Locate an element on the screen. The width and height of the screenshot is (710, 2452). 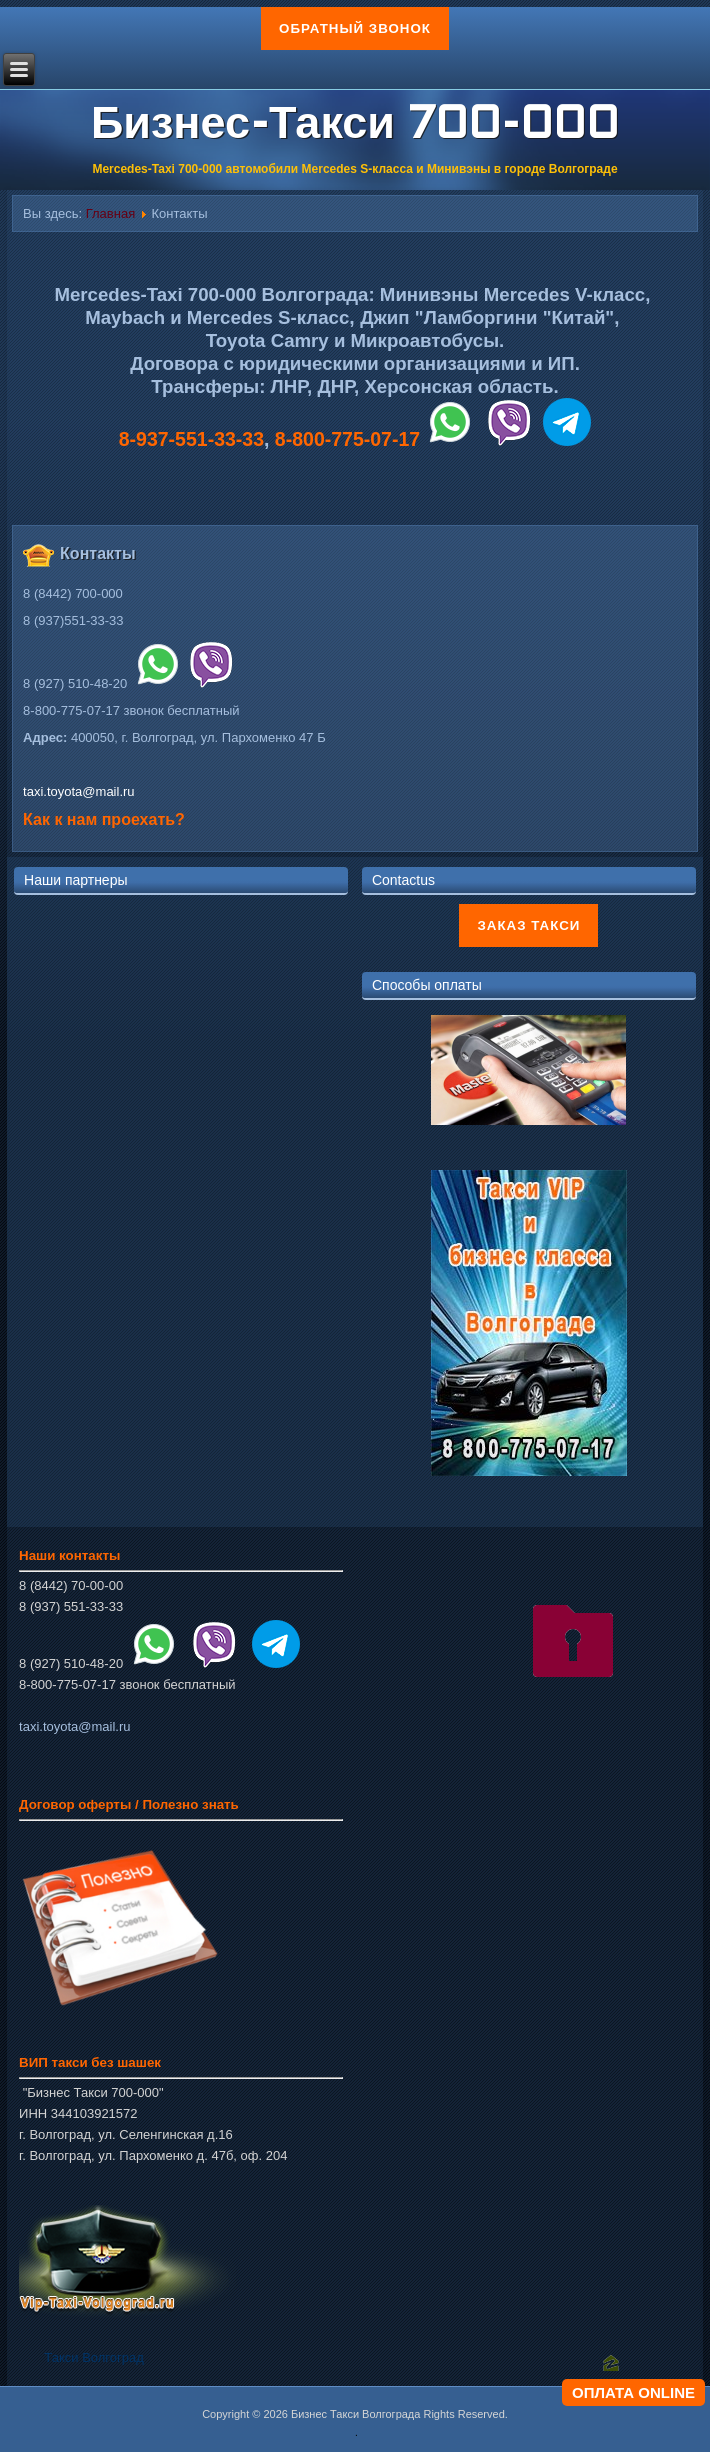
access a password-protected folder is located at coordinates (573, 1641).